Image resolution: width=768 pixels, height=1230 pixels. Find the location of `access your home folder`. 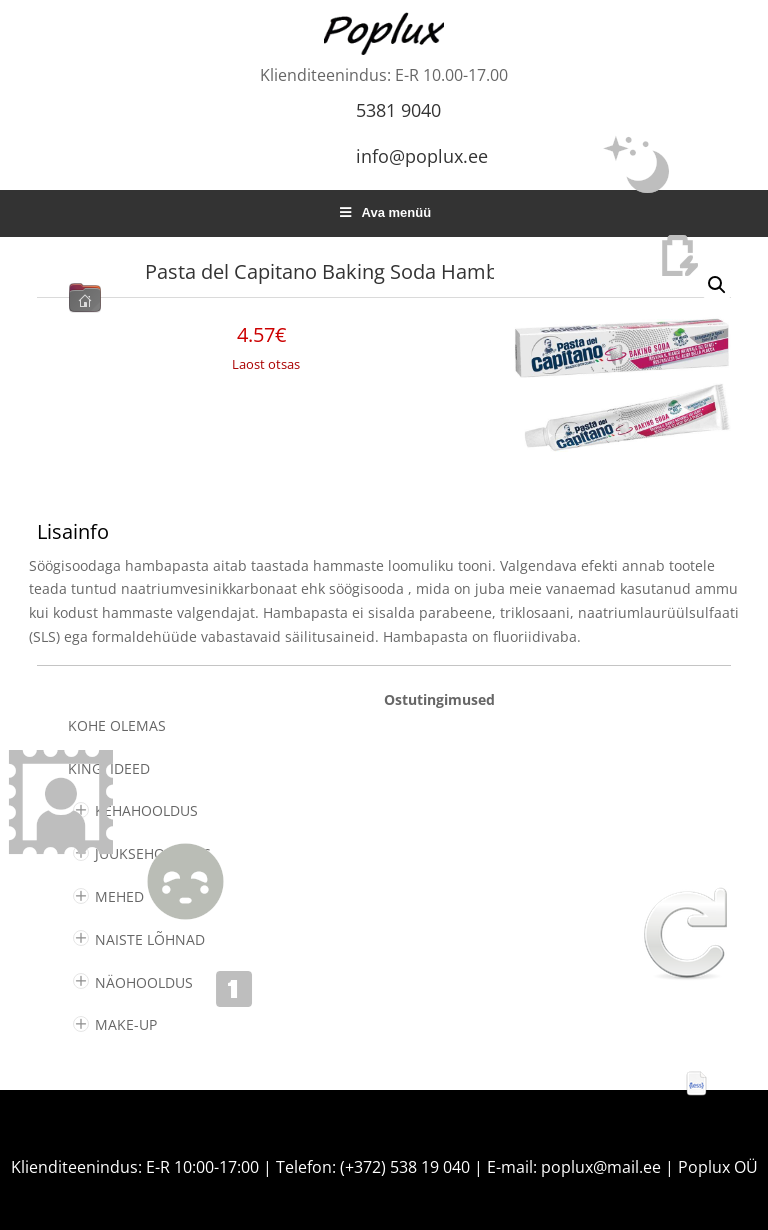

access your home folder is located at coordinates (85, 297).